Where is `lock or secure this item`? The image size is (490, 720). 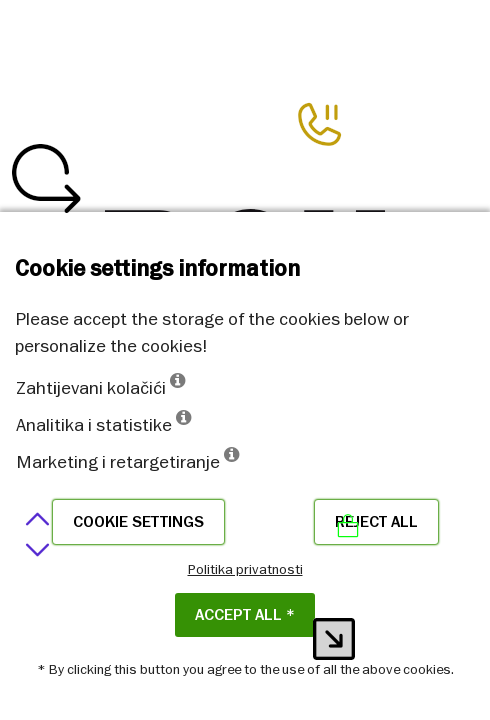 lock or secure this item is located at coordinates (348, 527).